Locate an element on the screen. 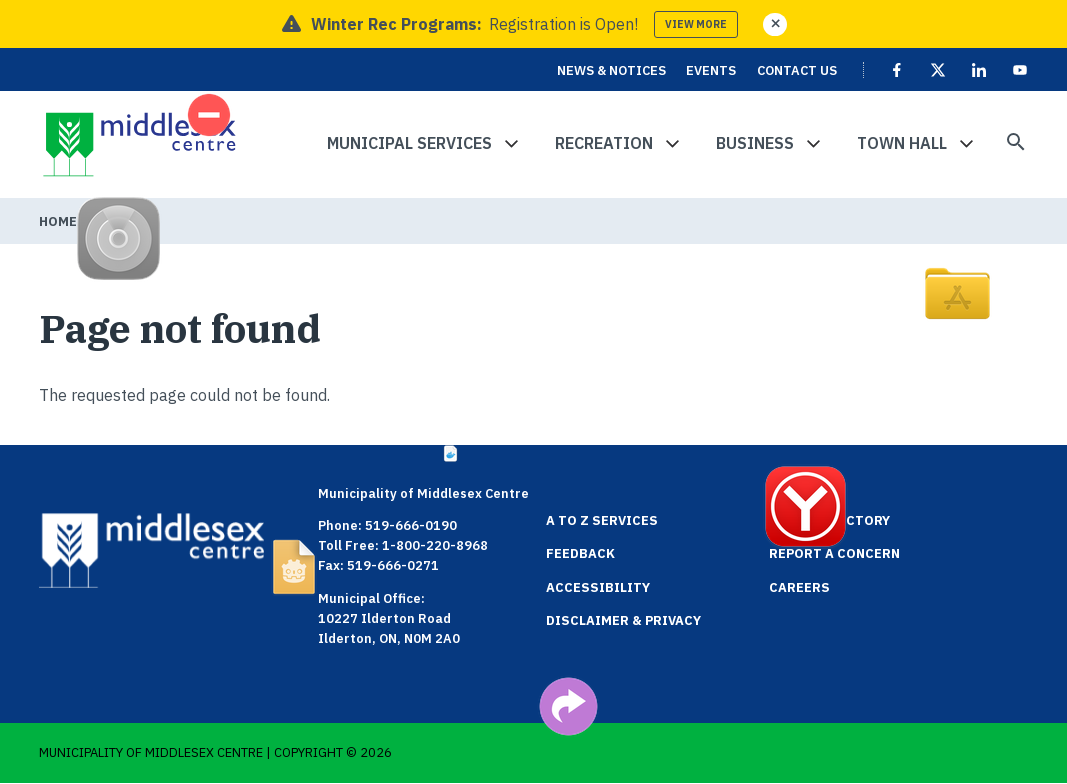 Image resolution: width=1067 pixels, height=784 pixels. open Find My app to locate devices or people is located at coordinates (118, 238).